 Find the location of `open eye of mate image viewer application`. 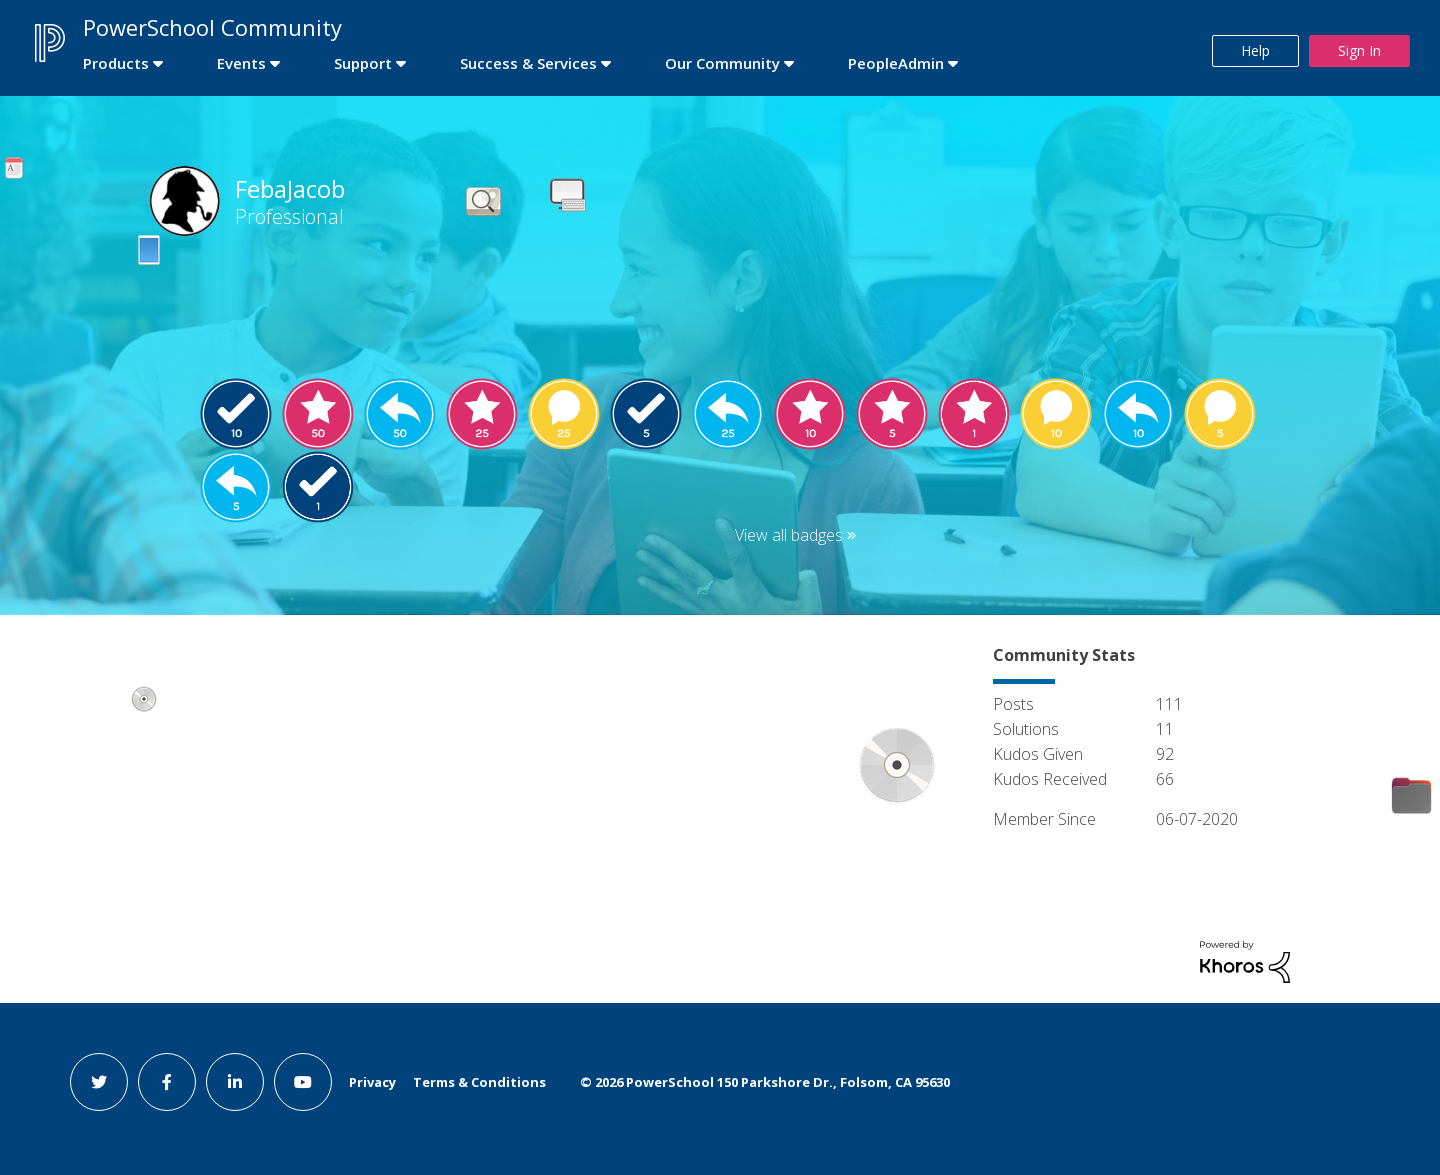

open eye of mate image viewer application is located at coordinates (483, 201).